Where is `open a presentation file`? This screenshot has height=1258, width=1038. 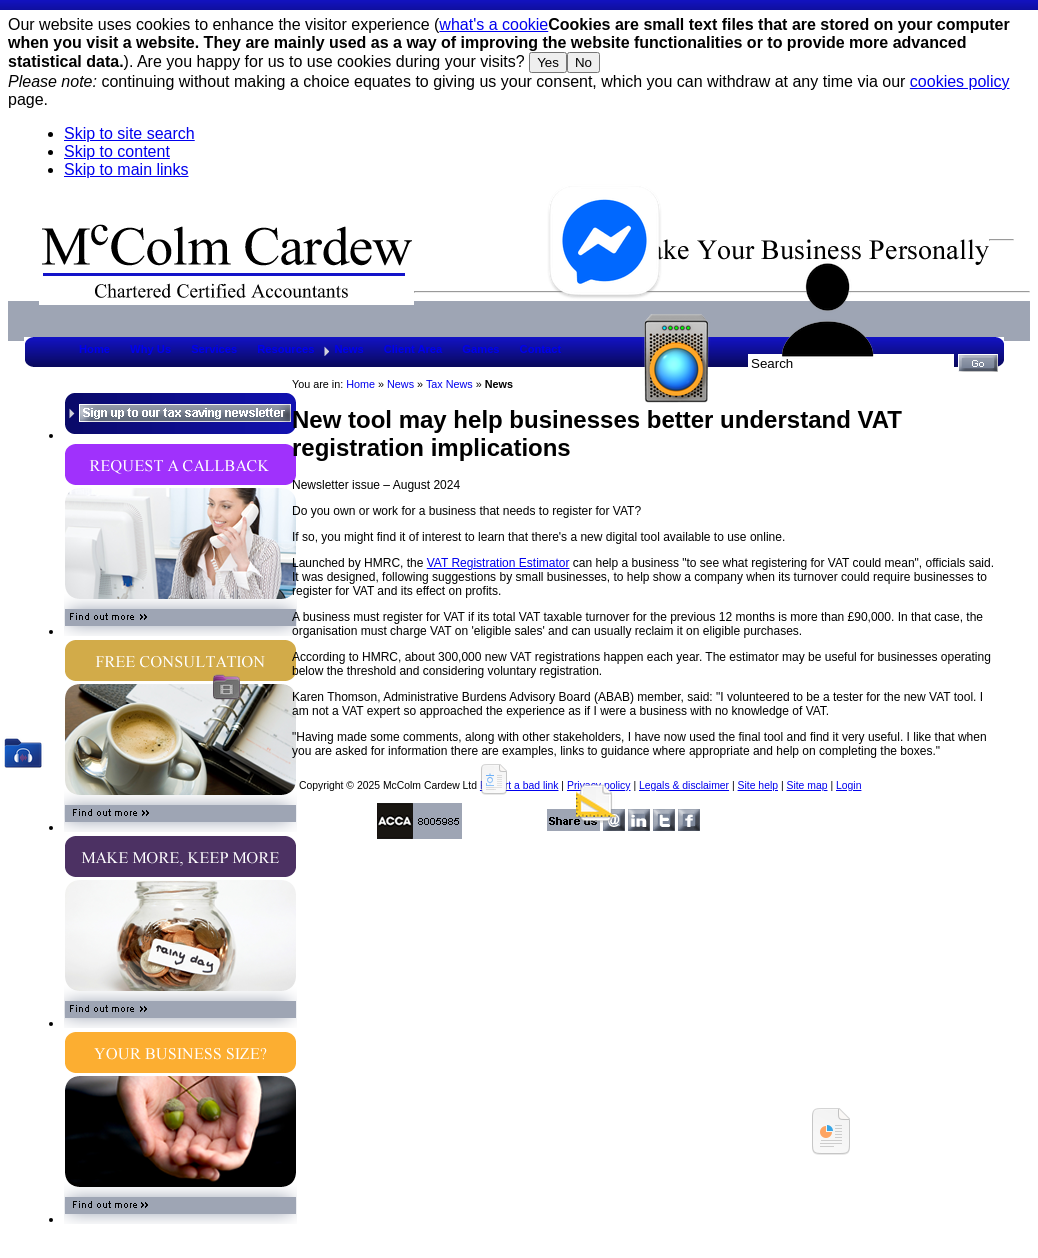
open a presentation file is located at coordinates (831, 1131).